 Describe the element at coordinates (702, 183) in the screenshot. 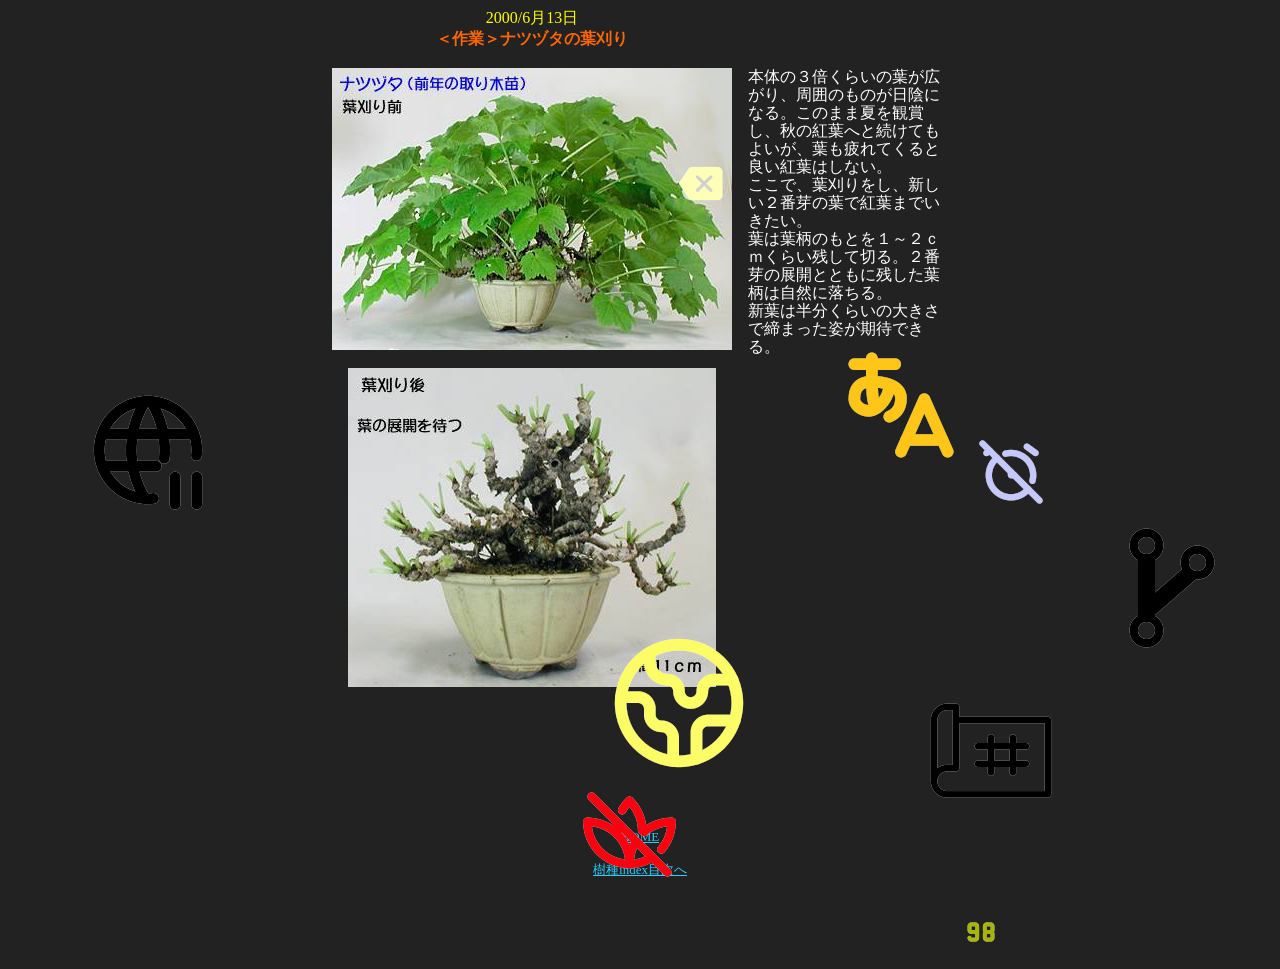

I see `delete the last character entered` at that location.